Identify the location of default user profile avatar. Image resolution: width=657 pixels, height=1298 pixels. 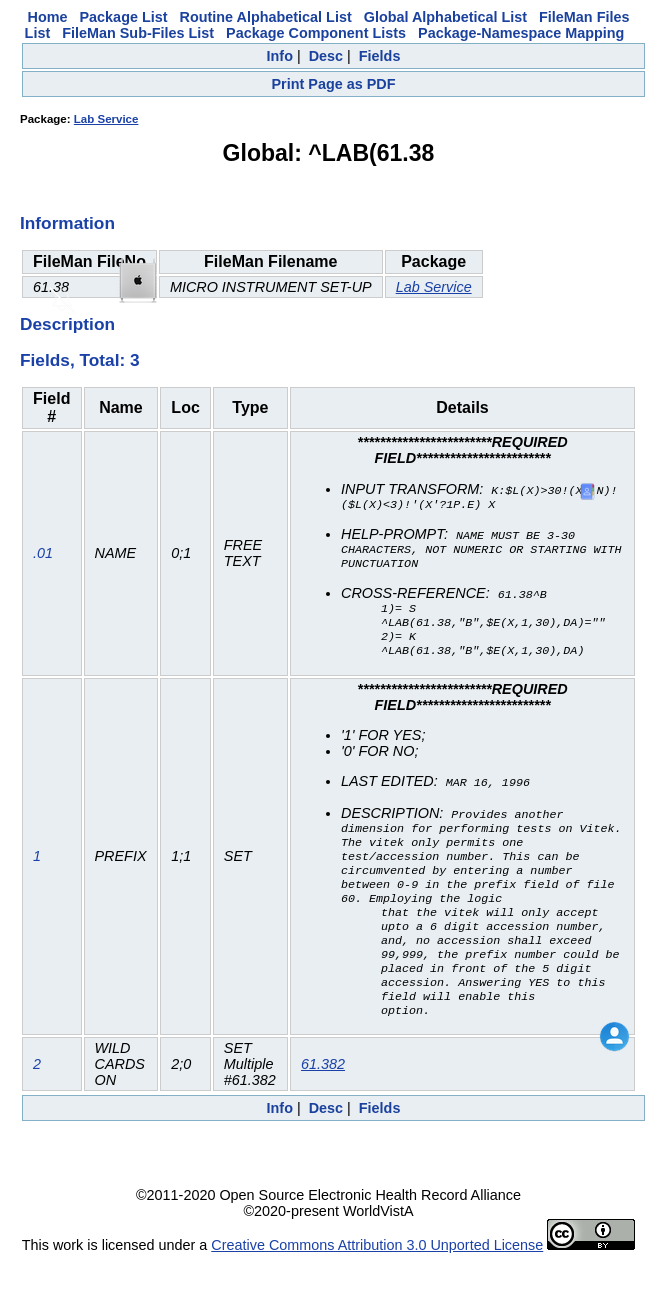
(614, 1036).